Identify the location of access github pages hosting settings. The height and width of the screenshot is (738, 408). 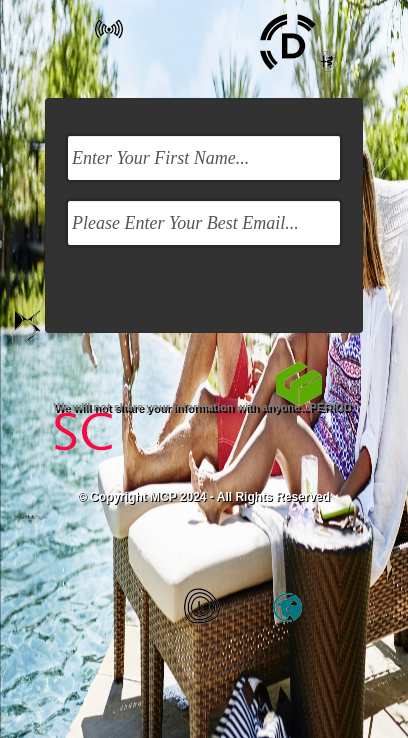
(33, 517).